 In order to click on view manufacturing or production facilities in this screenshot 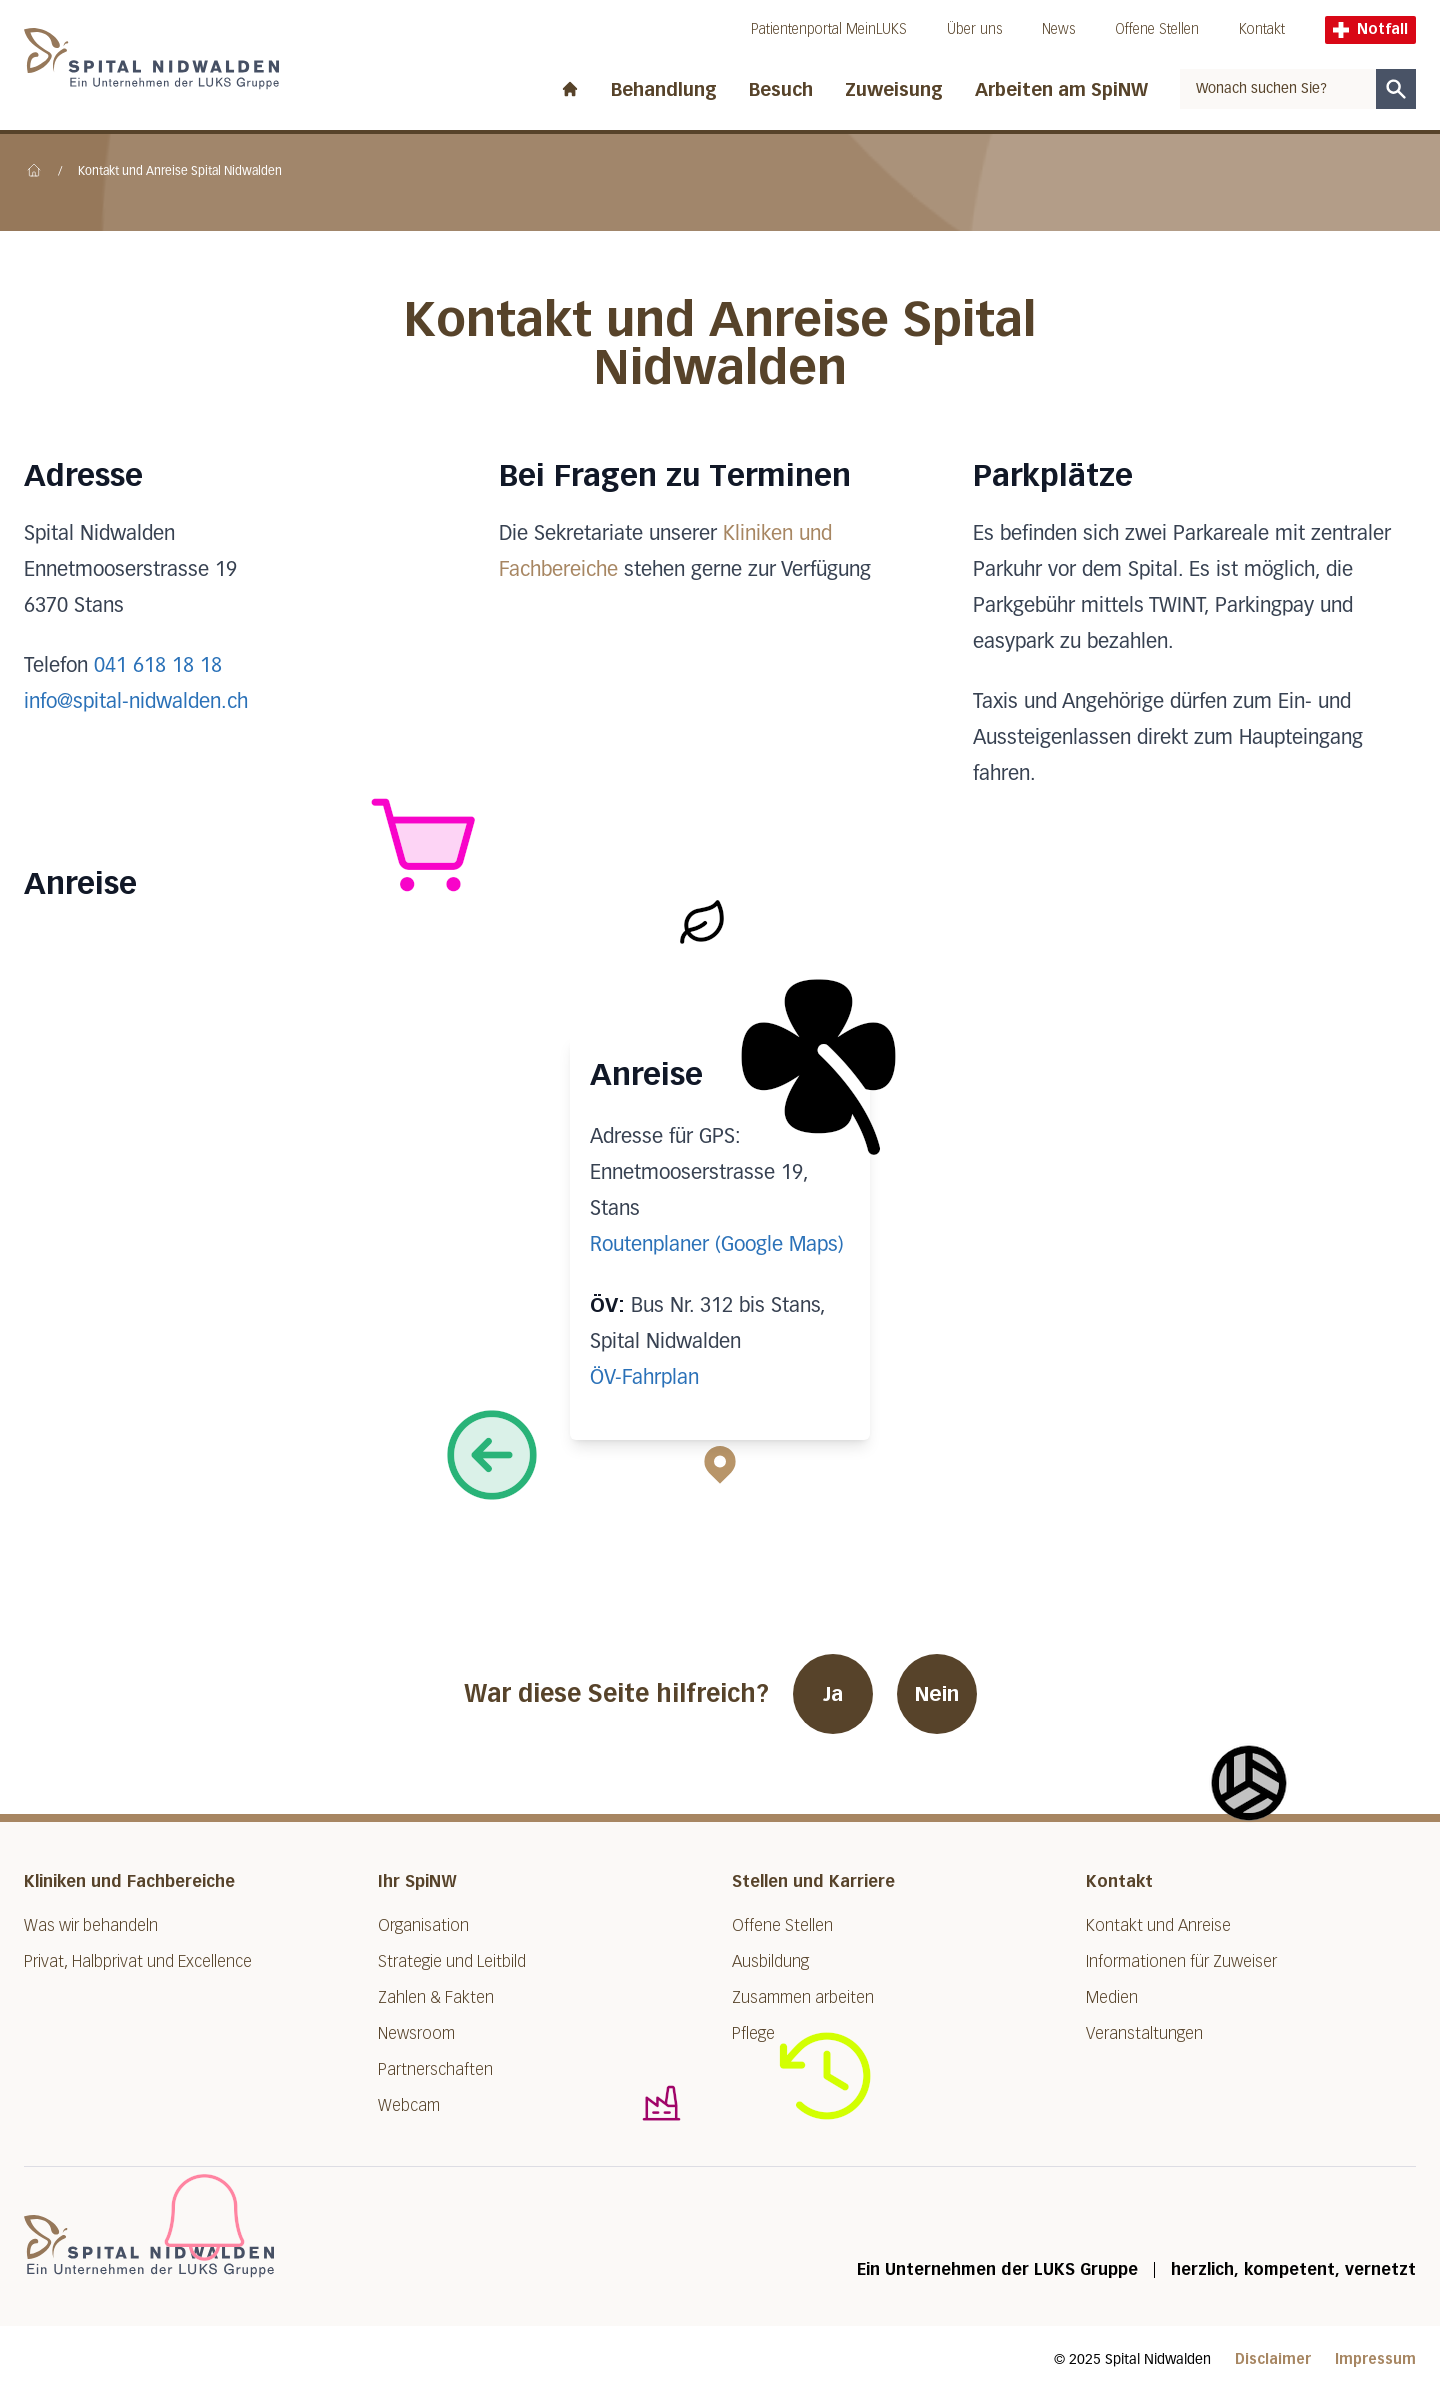, I will do `click(661, 2104)`.